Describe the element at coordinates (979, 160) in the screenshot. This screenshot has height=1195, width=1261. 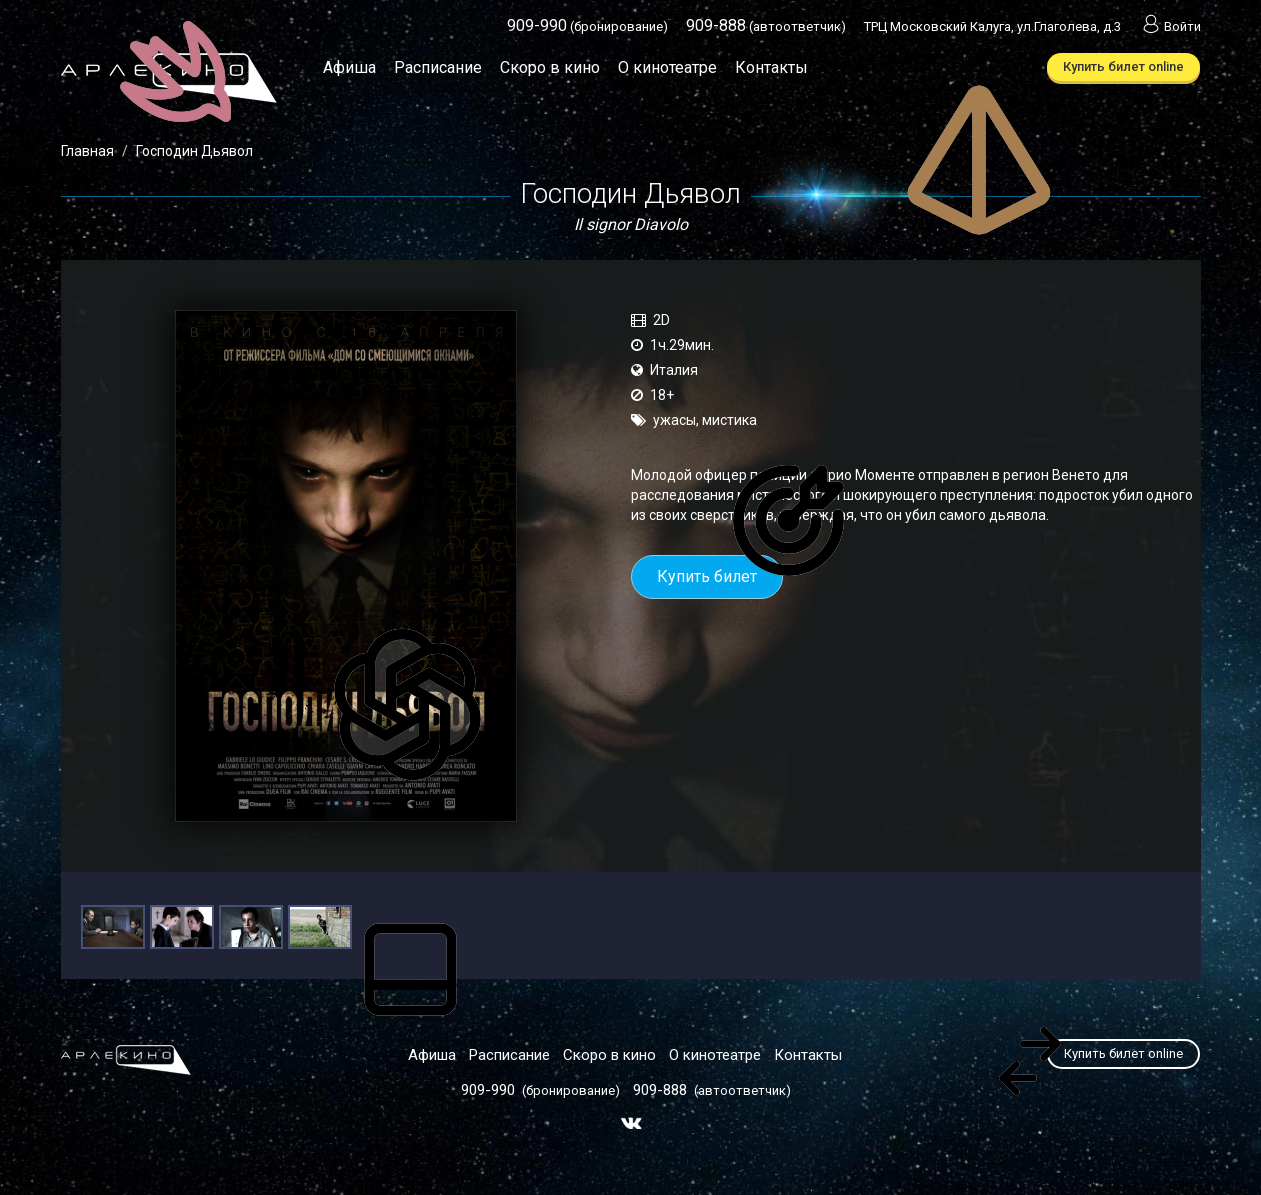
I see `view 3D model or object` at that location.